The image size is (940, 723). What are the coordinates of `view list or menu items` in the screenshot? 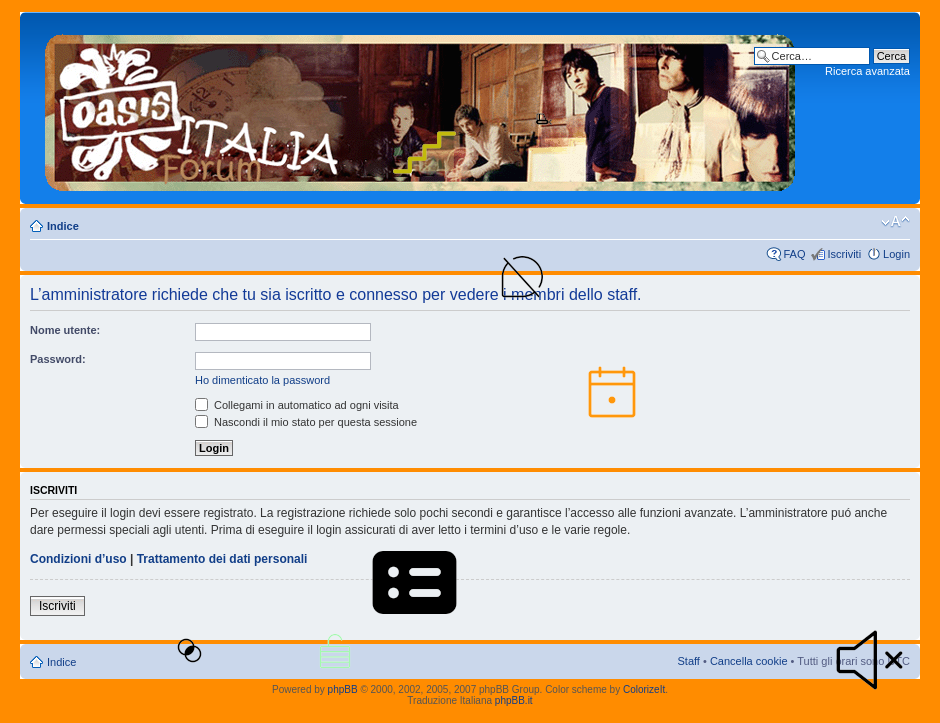 It's located at (414, 582).